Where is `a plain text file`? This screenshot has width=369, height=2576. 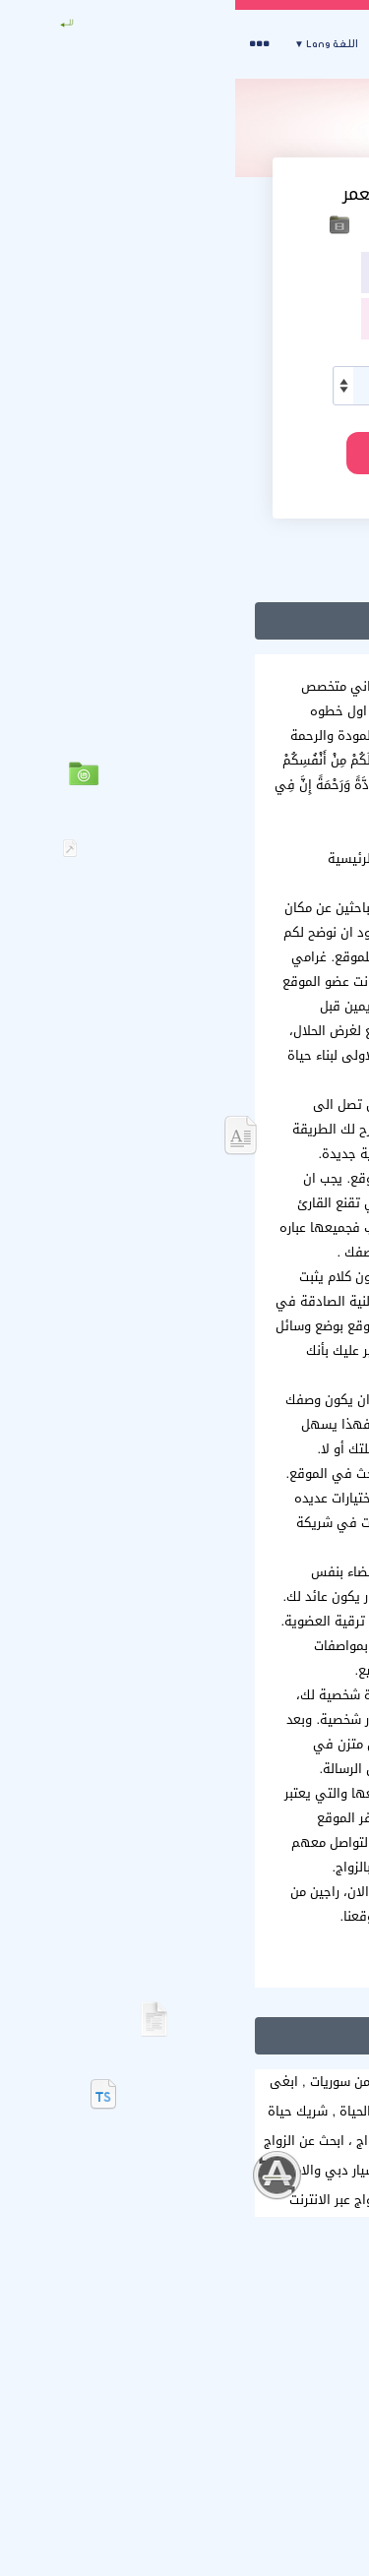
a plain text file is located at coordinates (154, 2019).